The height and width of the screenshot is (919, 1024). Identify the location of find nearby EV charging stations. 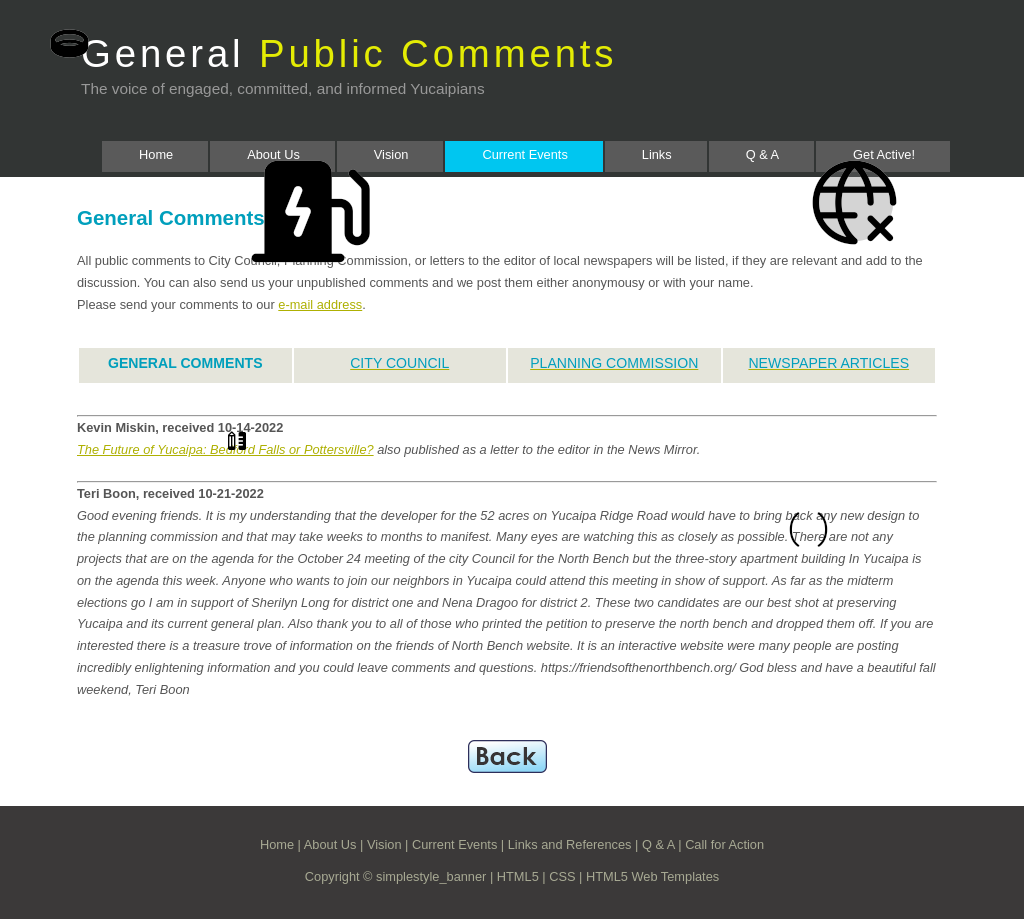
(306, 211).